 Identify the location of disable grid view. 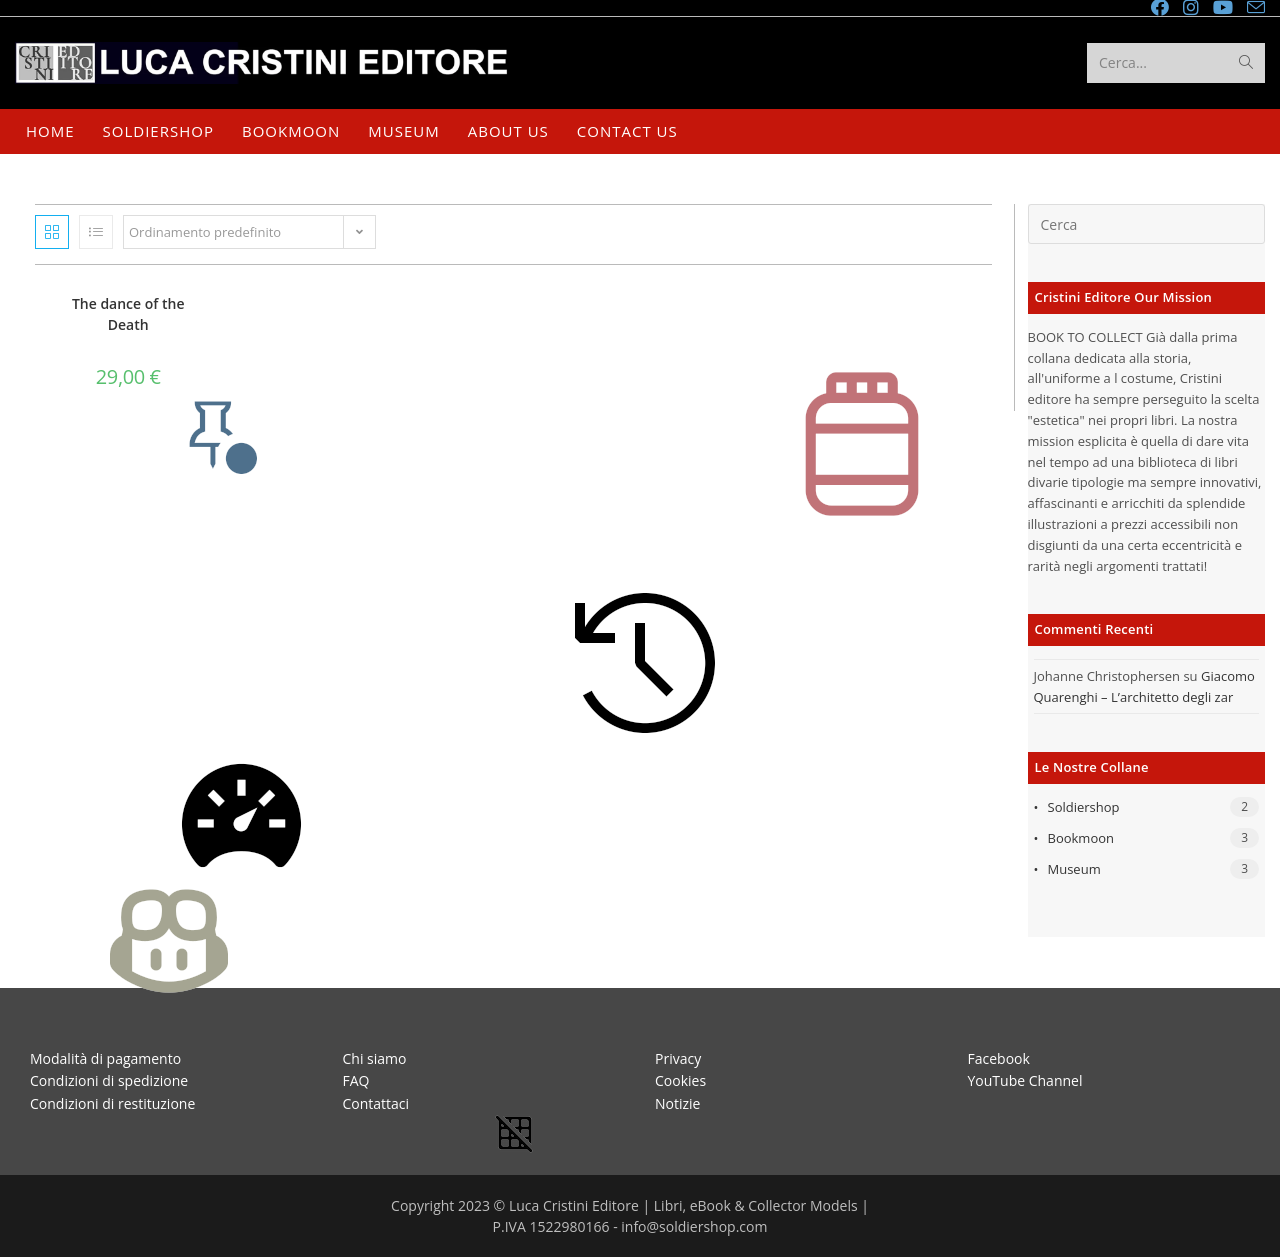
(515, 1133).